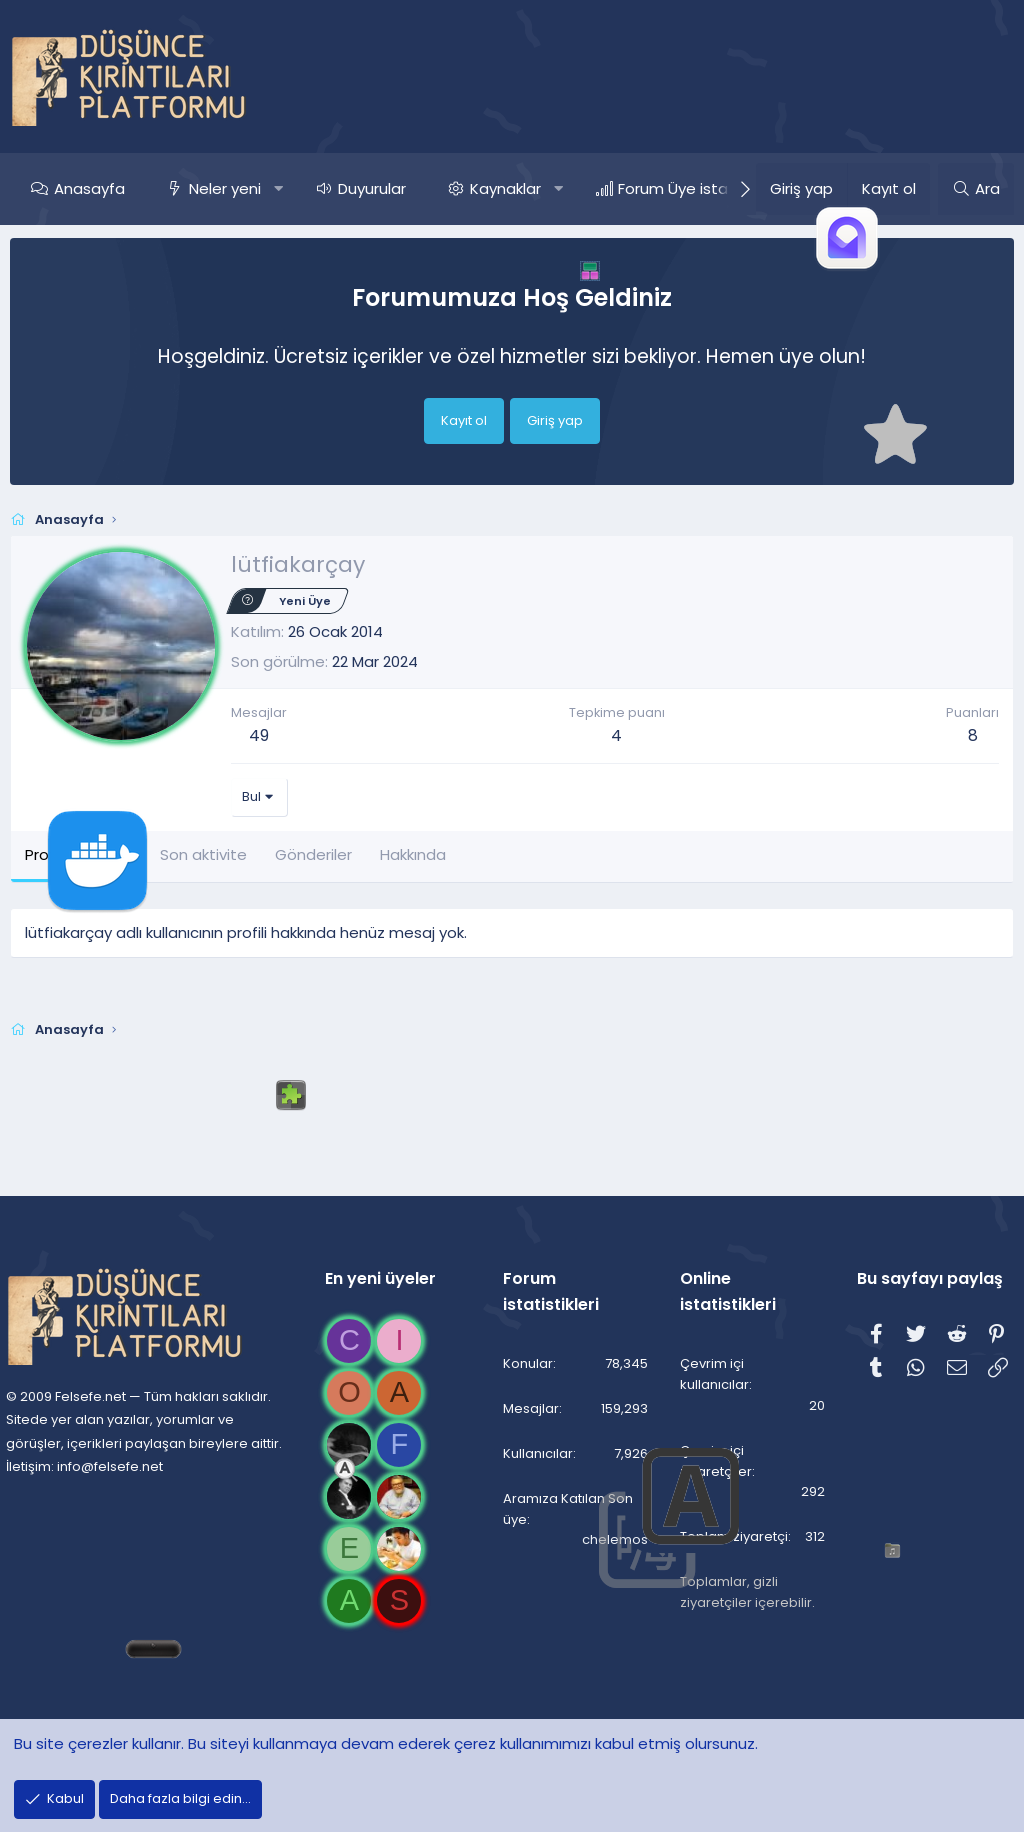  What do you see at coordinates (97, 860) in the screenshot?
I see `open Docker desktop application` at bounding box center [97, 860].